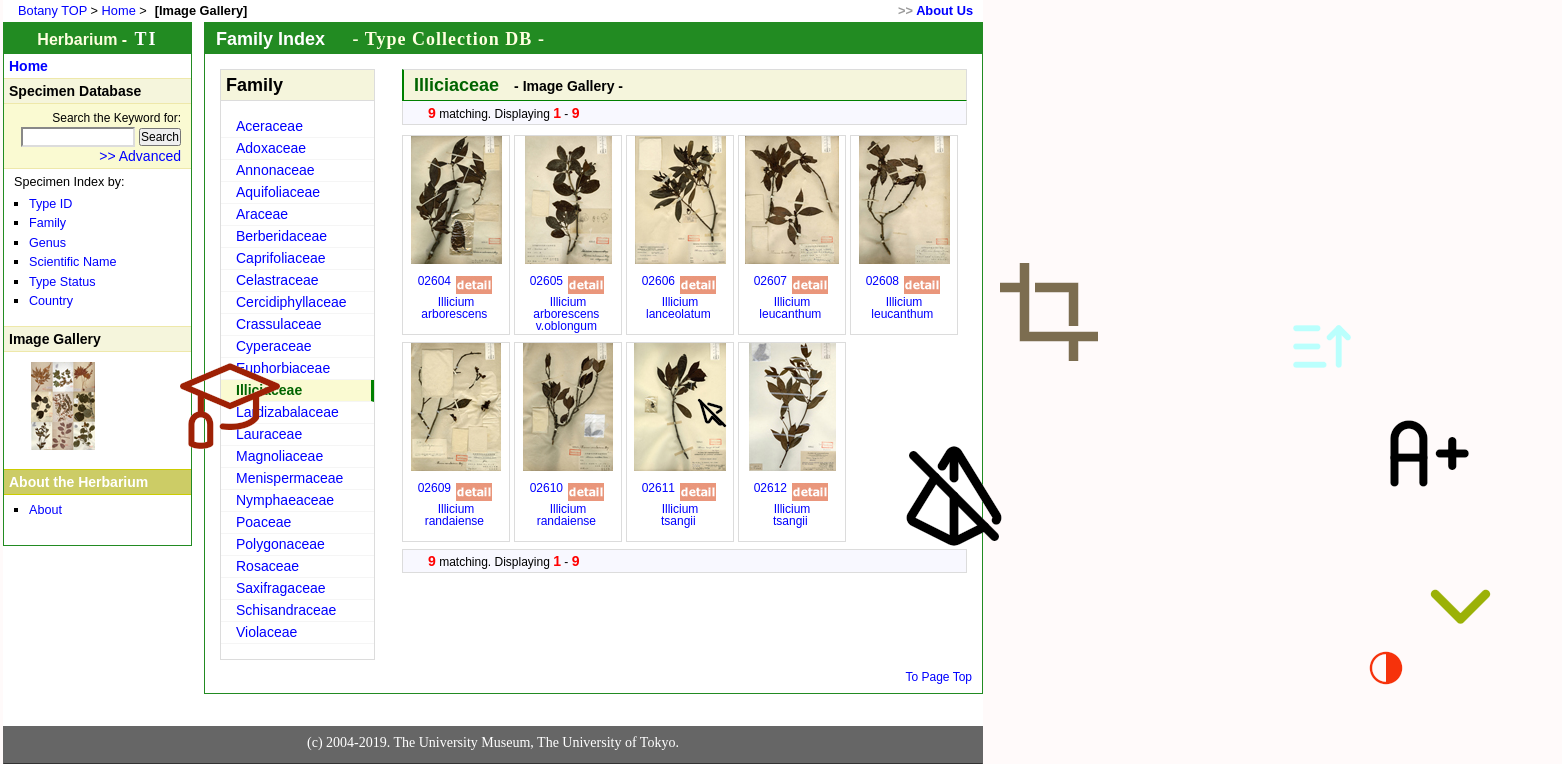  I want to click on disable or hide pyramid view, so click(954, 496).